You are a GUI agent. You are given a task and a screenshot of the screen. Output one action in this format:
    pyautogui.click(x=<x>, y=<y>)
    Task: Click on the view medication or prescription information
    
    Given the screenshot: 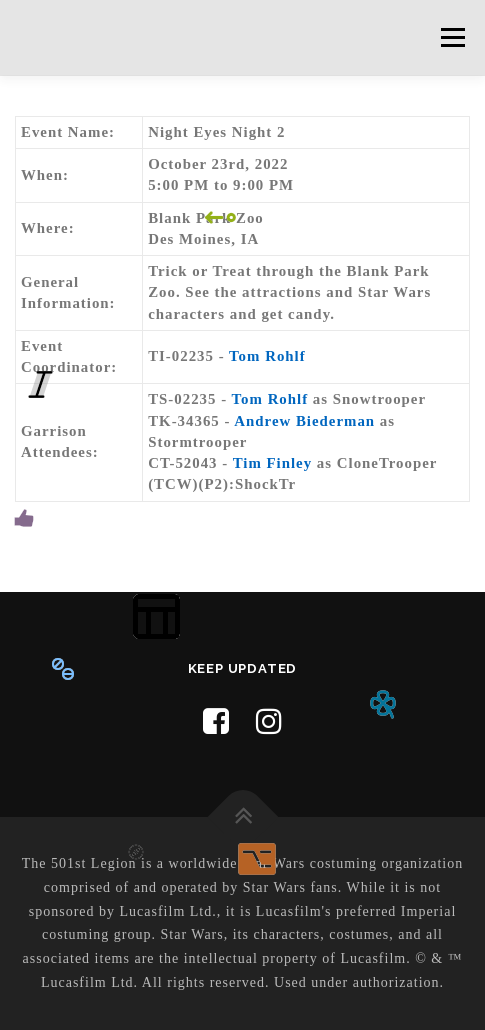 What is the action you would take?
    pyautogui.click(x=63, y=669)
    